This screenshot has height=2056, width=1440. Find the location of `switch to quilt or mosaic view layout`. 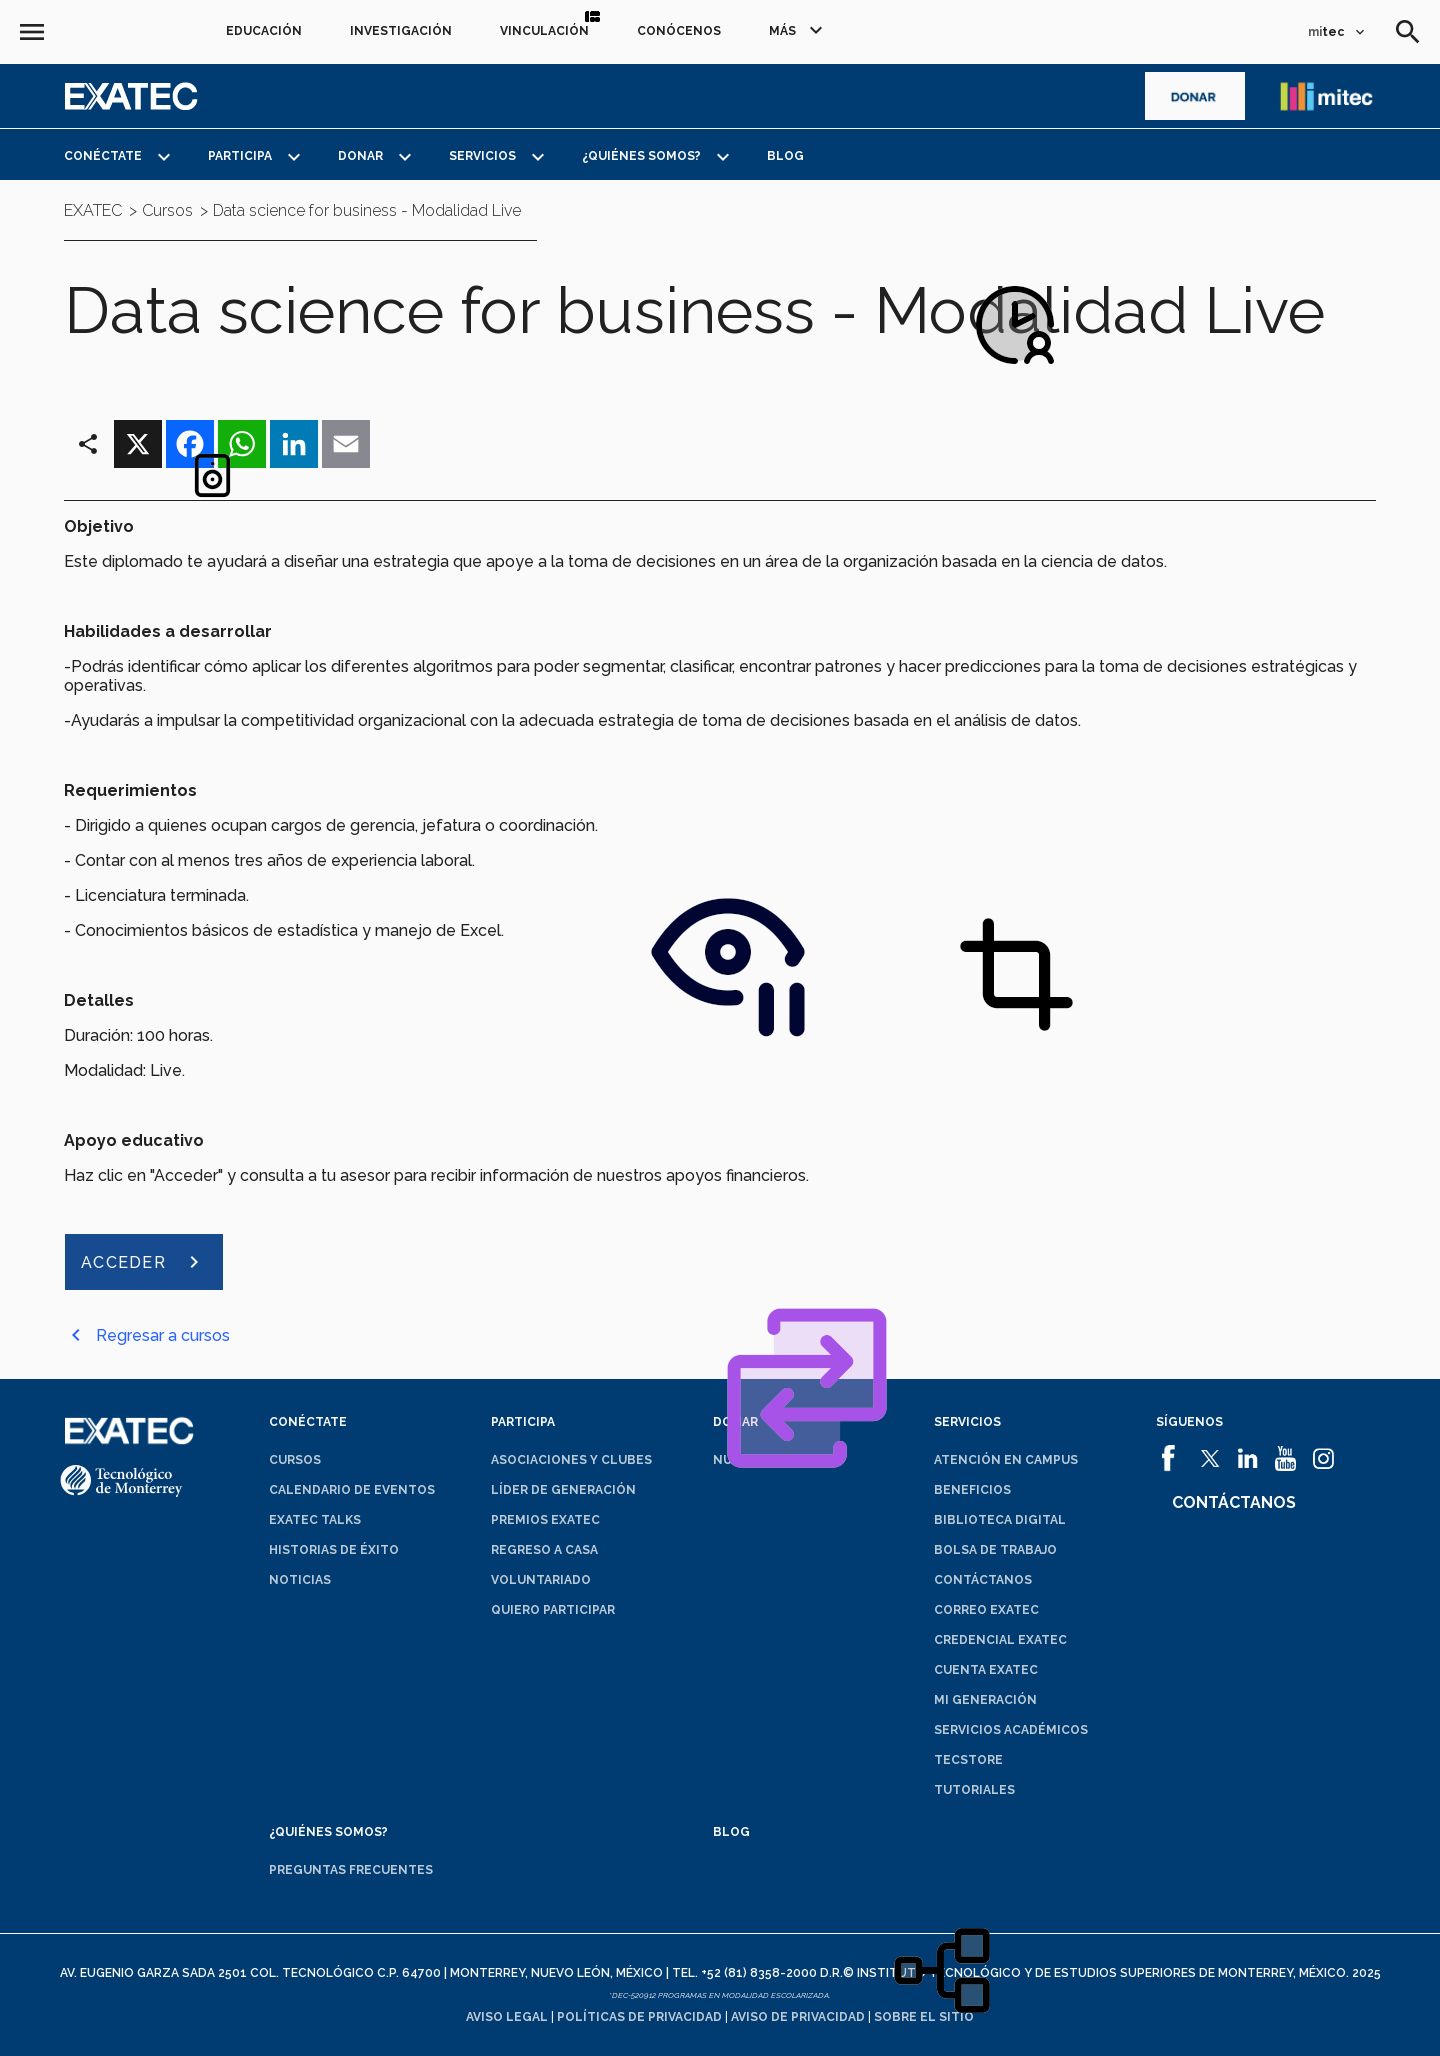

switch to quilt or mosaic view layout is located at coordinates (592, 17).